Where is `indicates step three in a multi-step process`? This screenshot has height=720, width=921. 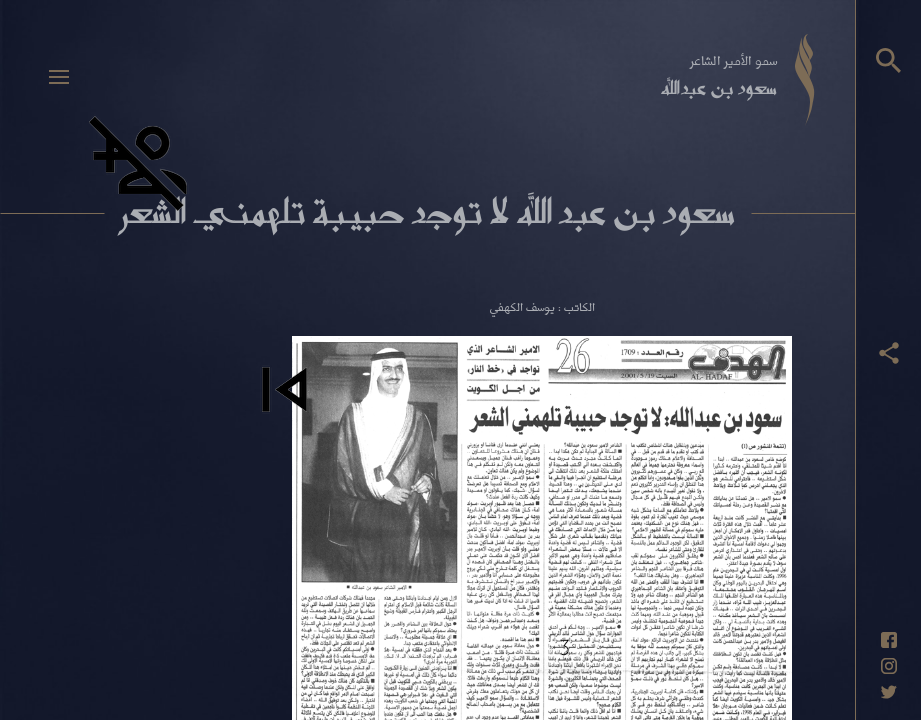
indicates step three in a multi-step process is located at coordinates (564, 647).